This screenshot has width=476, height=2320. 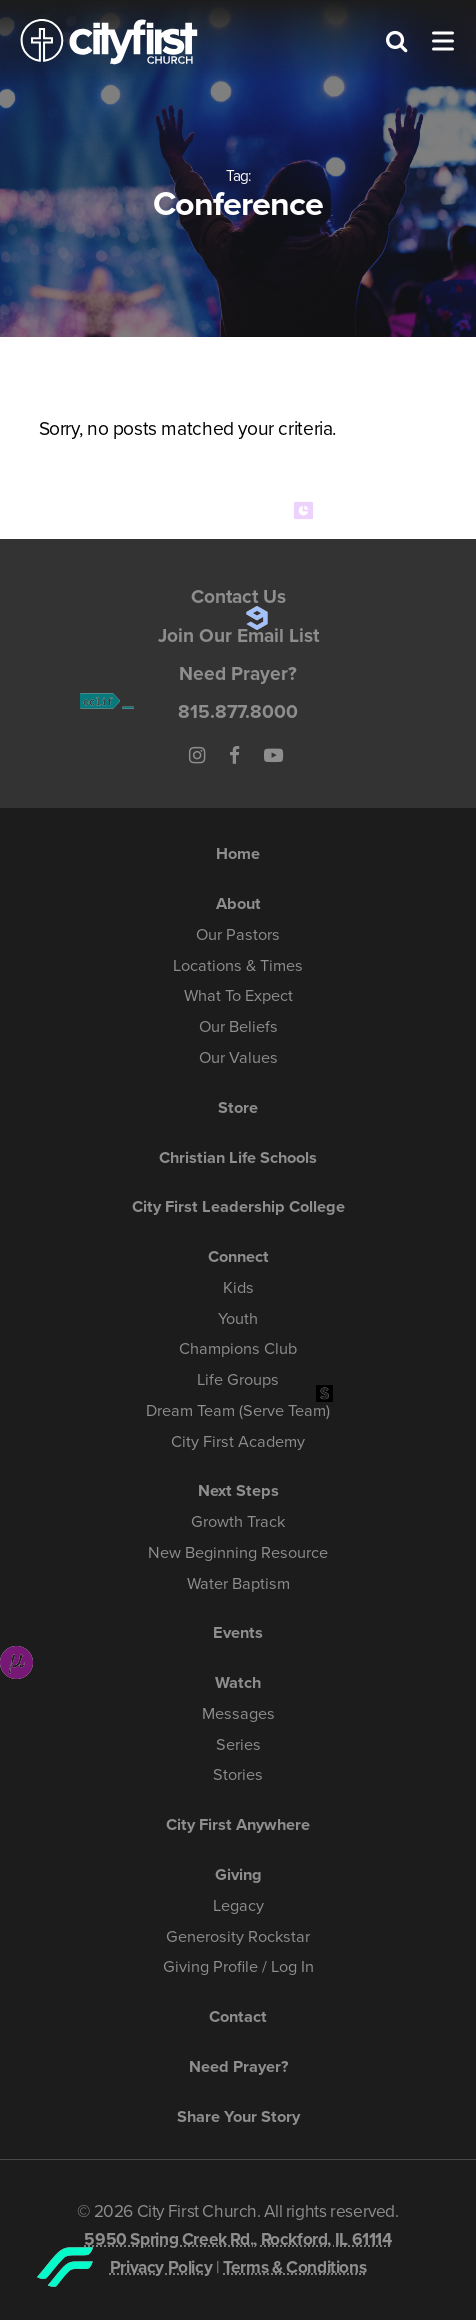 I want to click on semantic ui framework logo, so click(x=324, y=1393).